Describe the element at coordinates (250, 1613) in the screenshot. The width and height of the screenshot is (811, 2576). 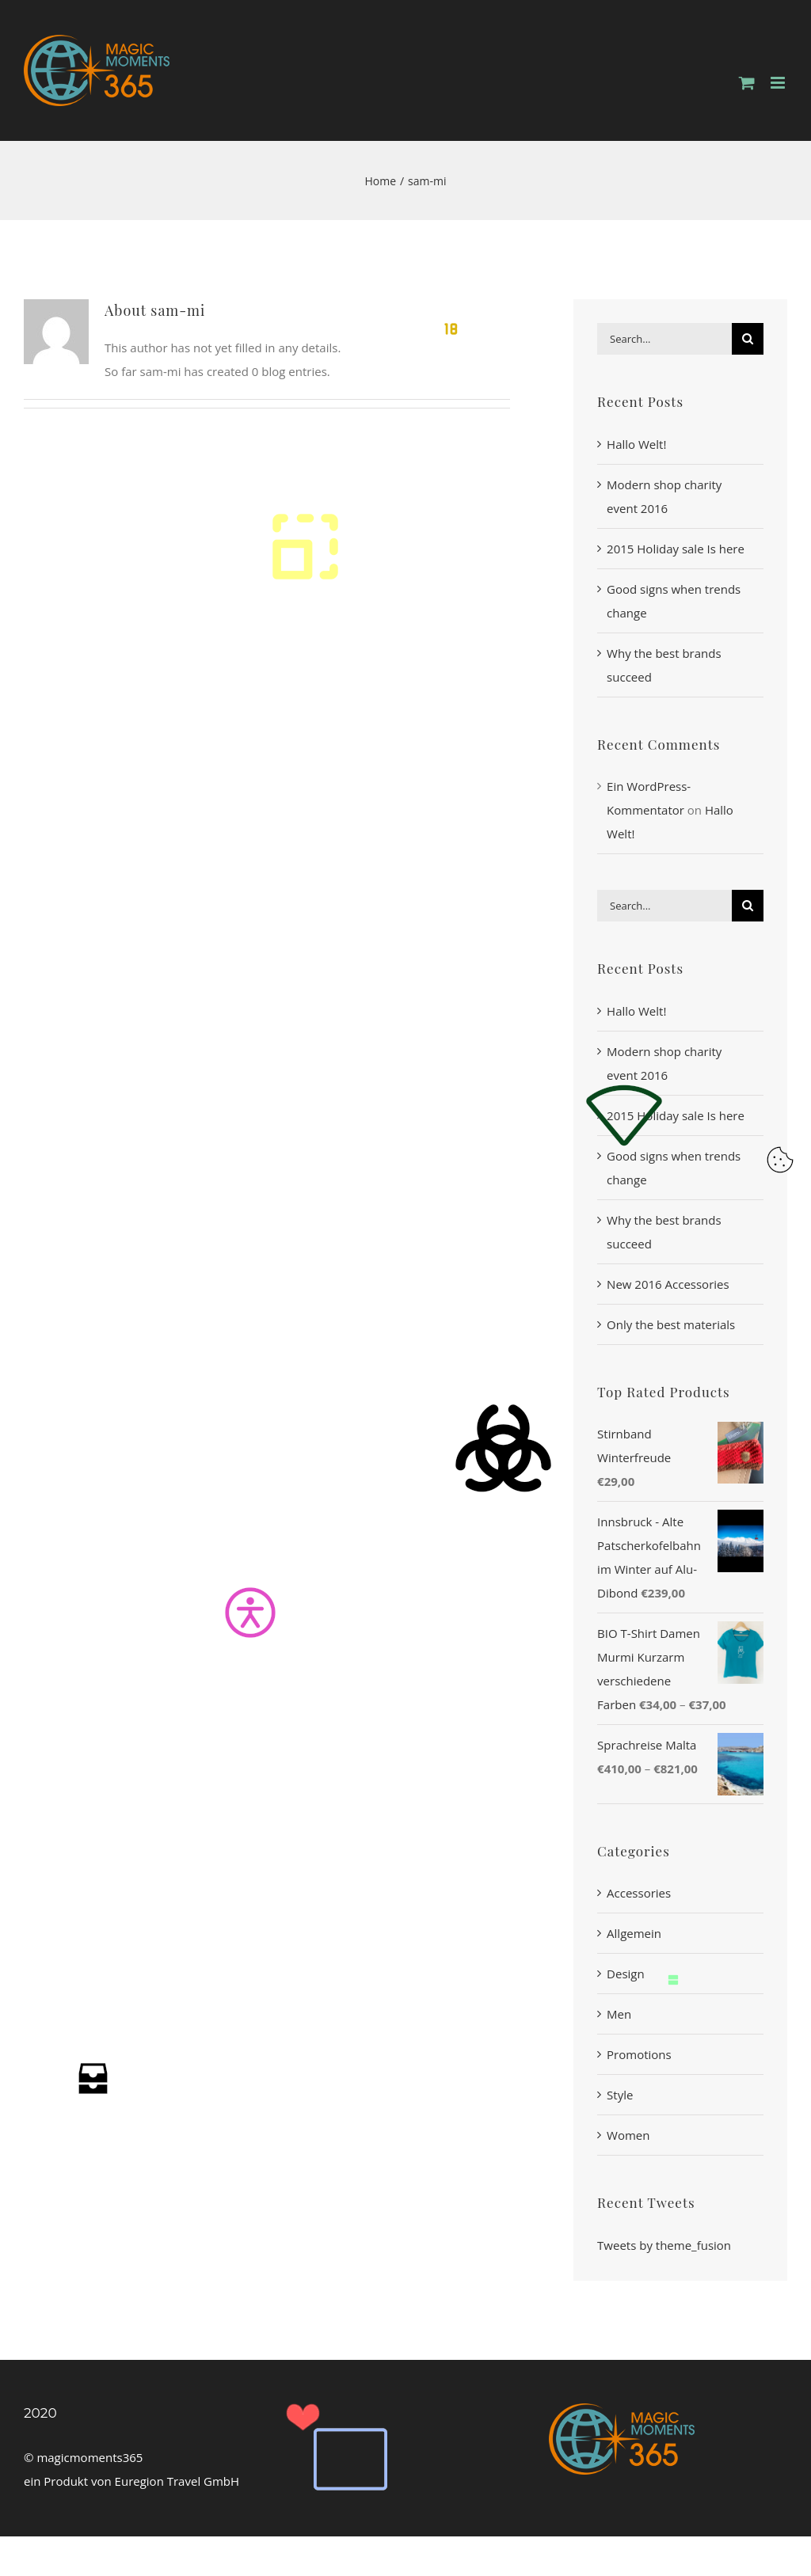
I see `view user profile` at that location.